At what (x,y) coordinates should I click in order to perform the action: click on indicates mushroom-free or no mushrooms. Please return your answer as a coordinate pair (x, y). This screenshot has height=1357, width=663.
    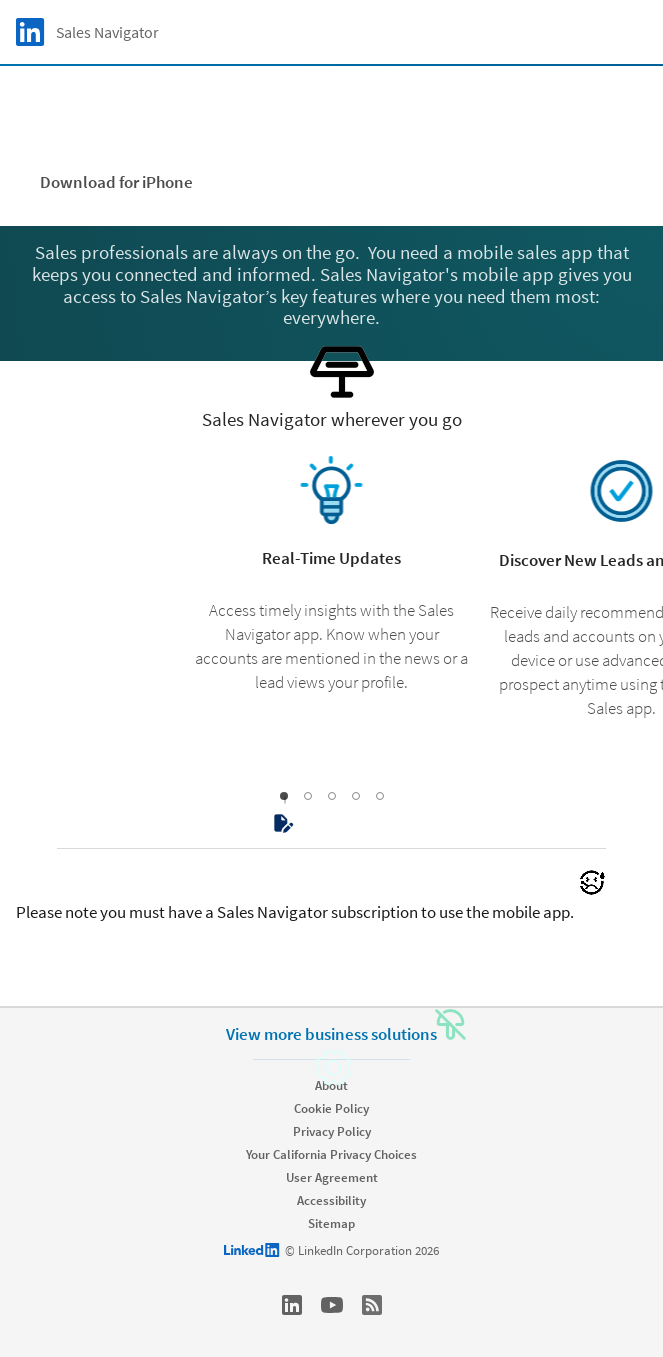
    Looking at the image, I should click on (450, 1024).